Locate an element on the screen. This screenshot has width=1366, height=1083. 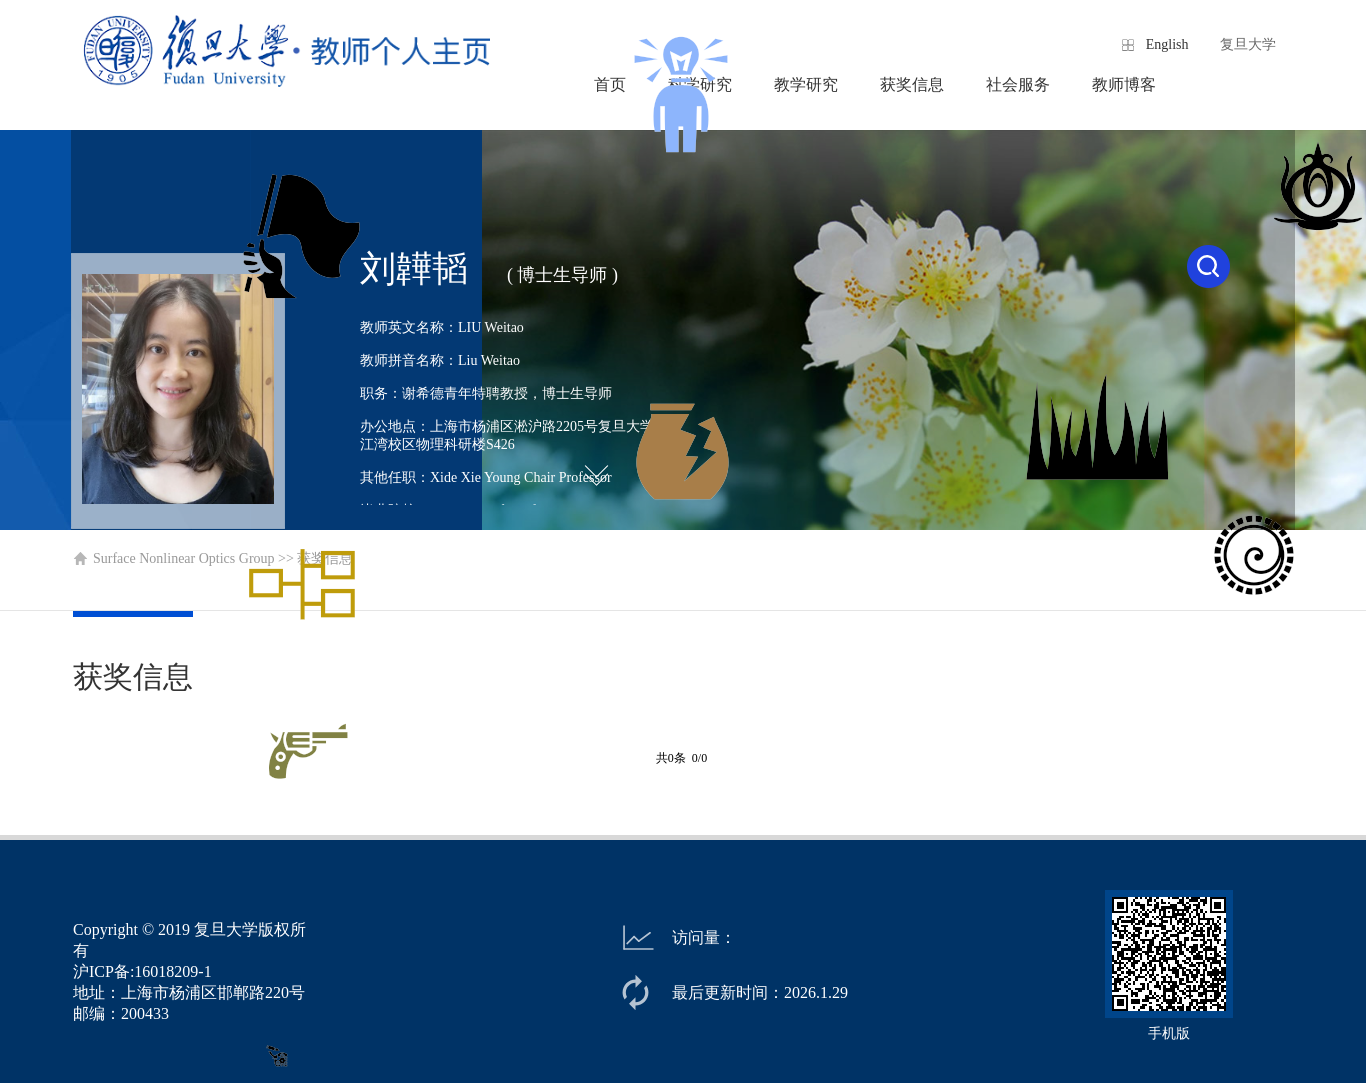
indicates outdoor or nature environment in game is located at coordinates (1097, 409).